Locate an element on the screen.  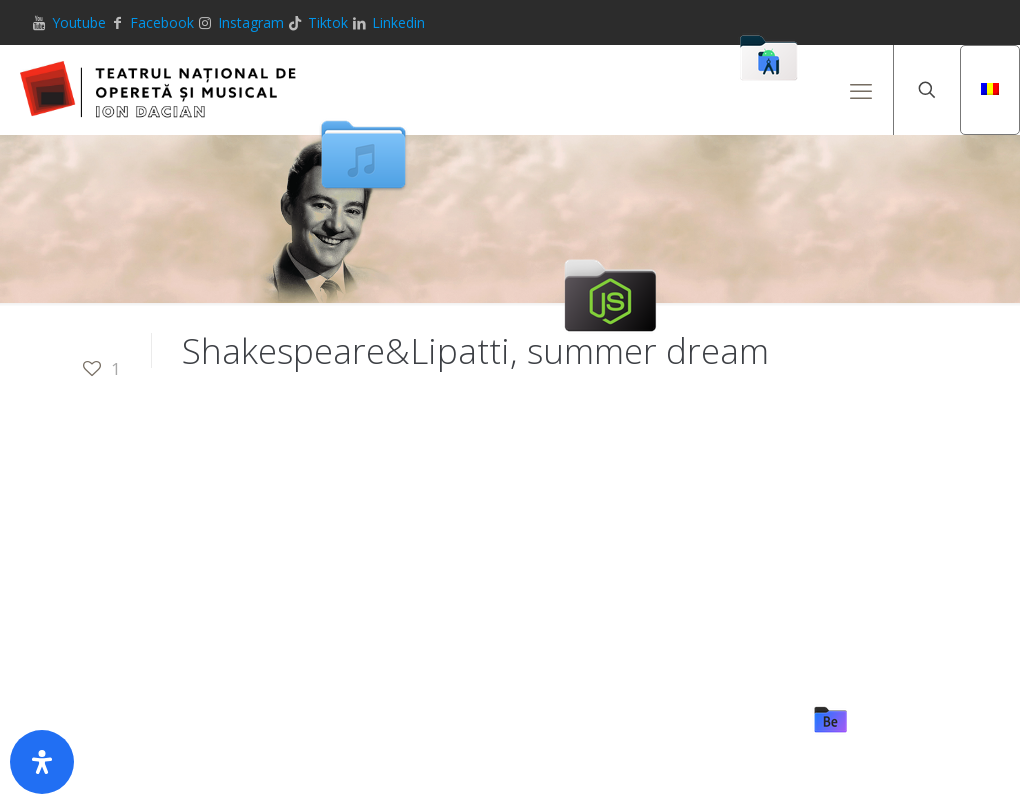
open your Behance projects folder is located at coordinates (830, 720).